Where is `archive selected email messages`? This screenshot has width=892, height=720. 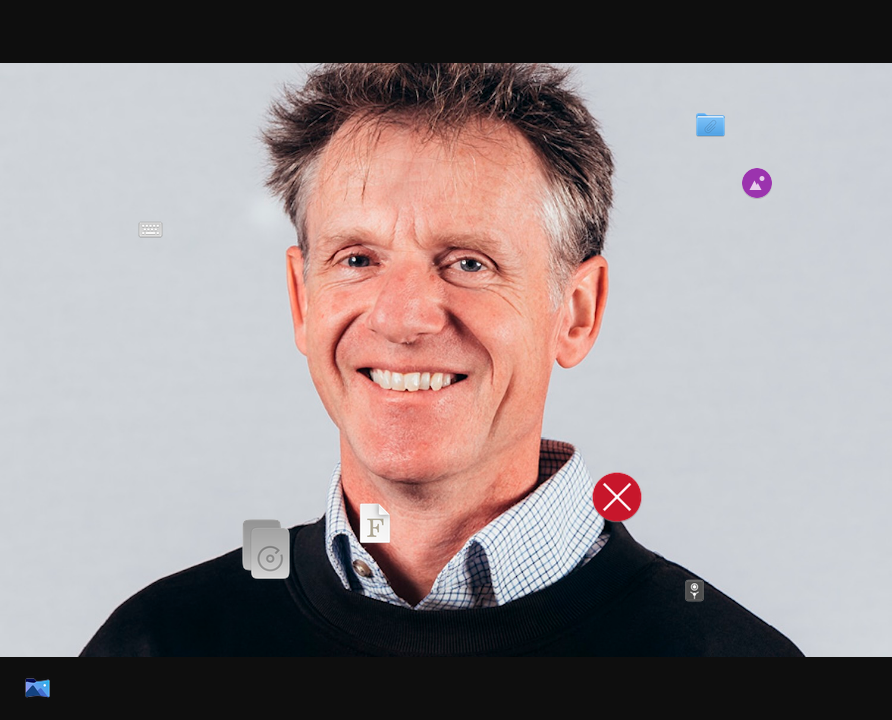 archive selected email messages is located at coordinates (694, 590).